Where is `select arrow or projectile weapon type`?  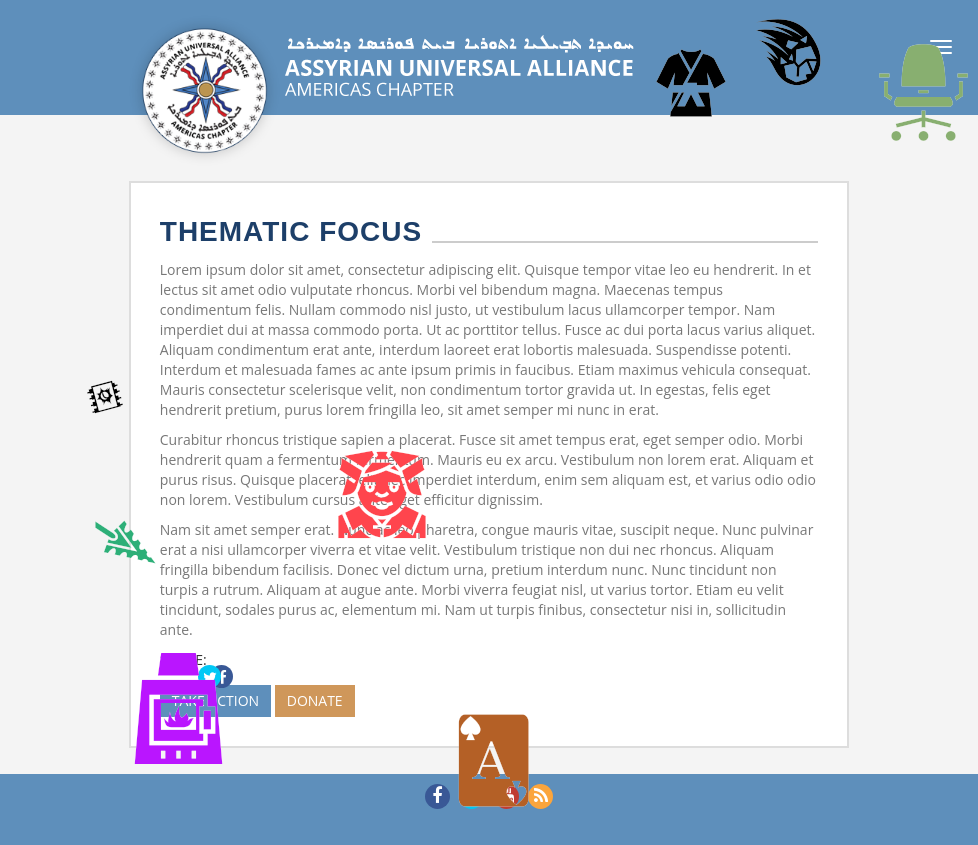
select arrow or projectile weapon type is located at coordinates (125, 541).